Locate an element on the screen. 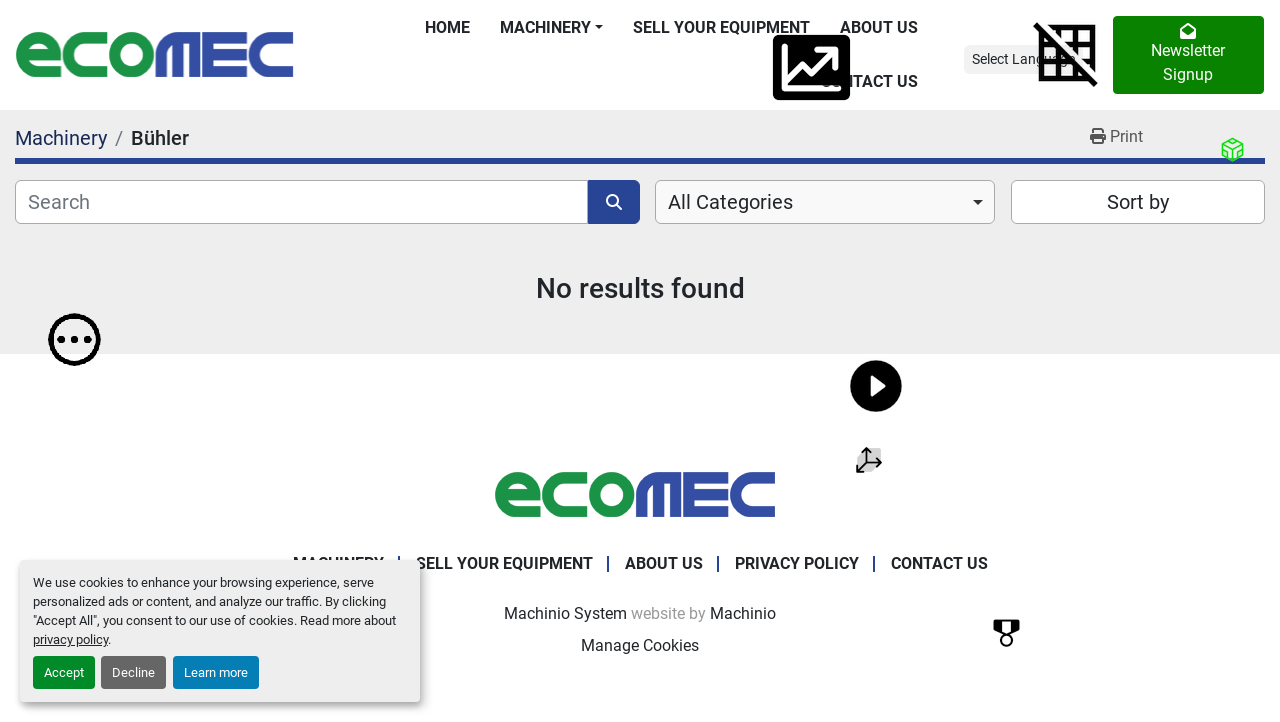  play media or video content is located at coordinates (876, 386).